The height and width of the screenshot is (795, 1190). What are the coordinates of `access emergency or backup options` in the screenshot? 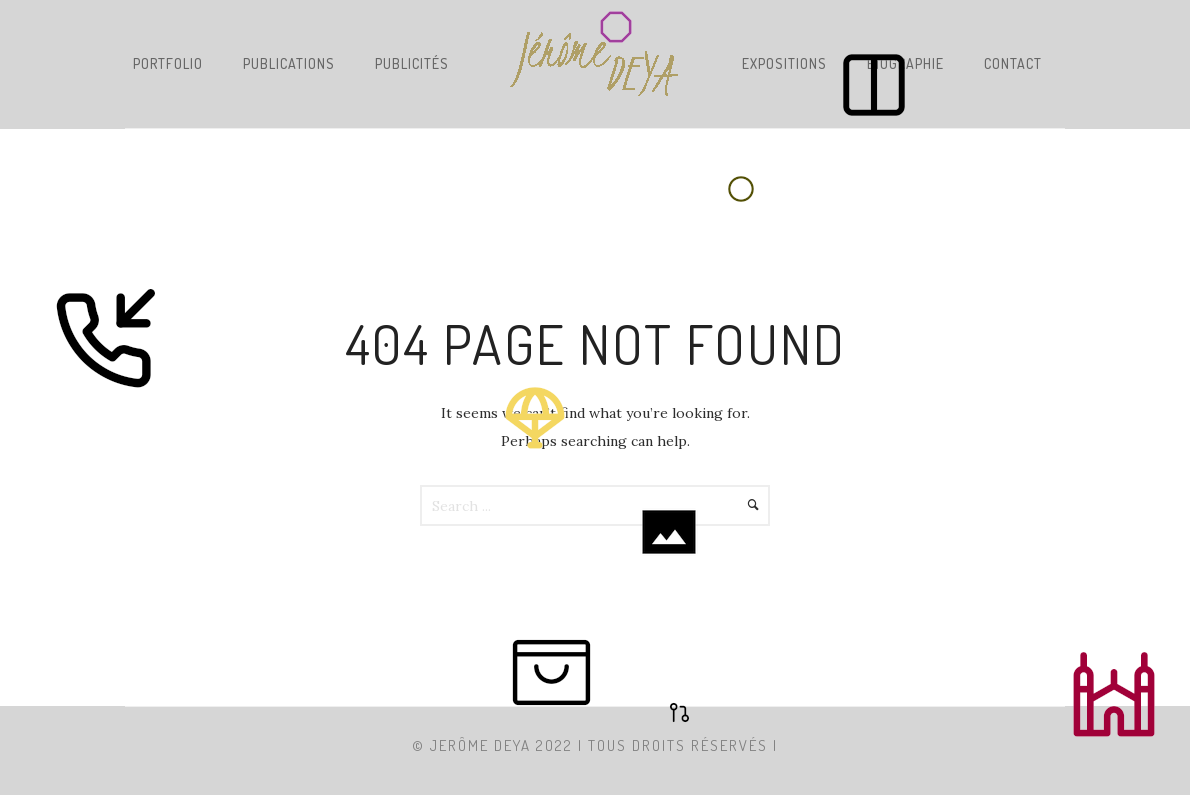 It's located at (535, 419).